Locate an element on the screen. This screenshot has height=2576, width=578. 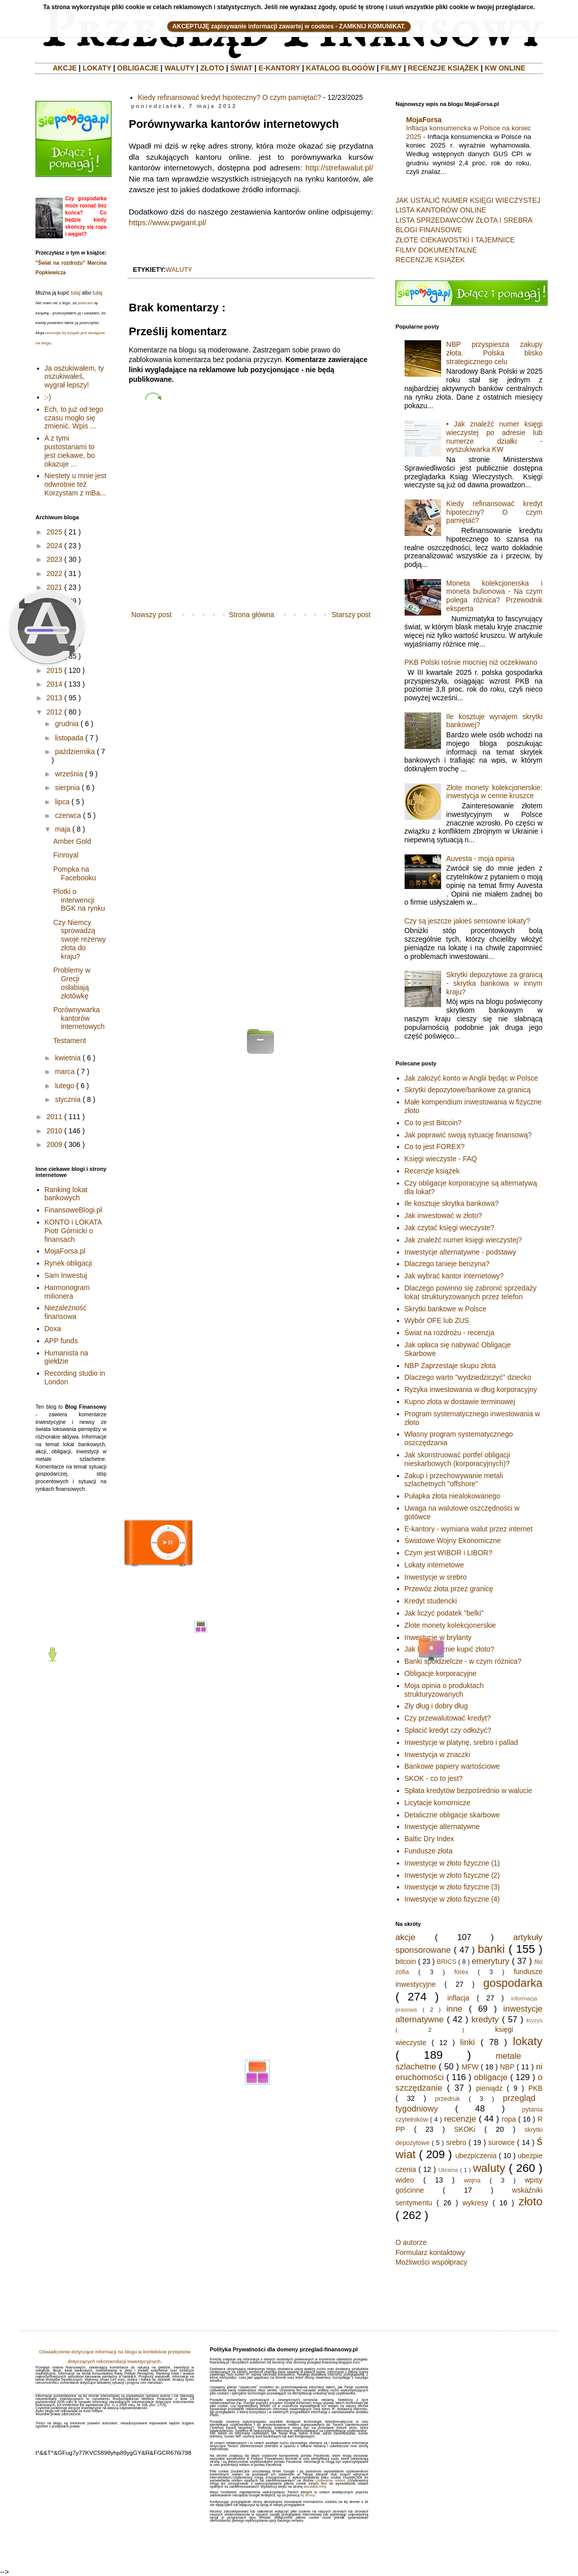
open the software update manager is located at coordinates (47, 627).